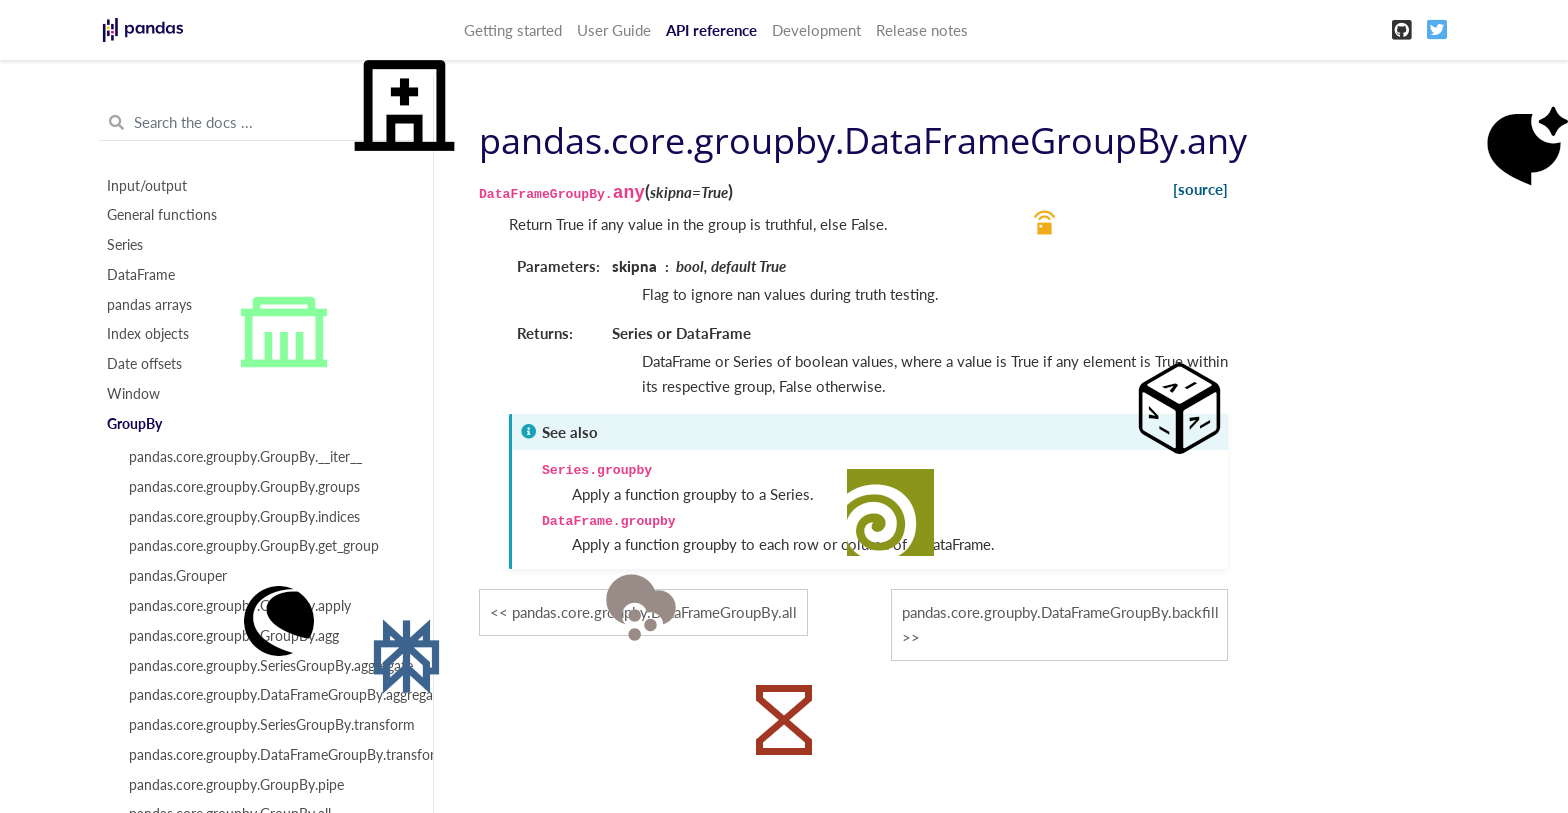 Image resolution: width=1568 pixels, height=813 pixels. Describe the element at coordinates (279, 621) in the screenshot. I see `celestron brand logo` at that location.